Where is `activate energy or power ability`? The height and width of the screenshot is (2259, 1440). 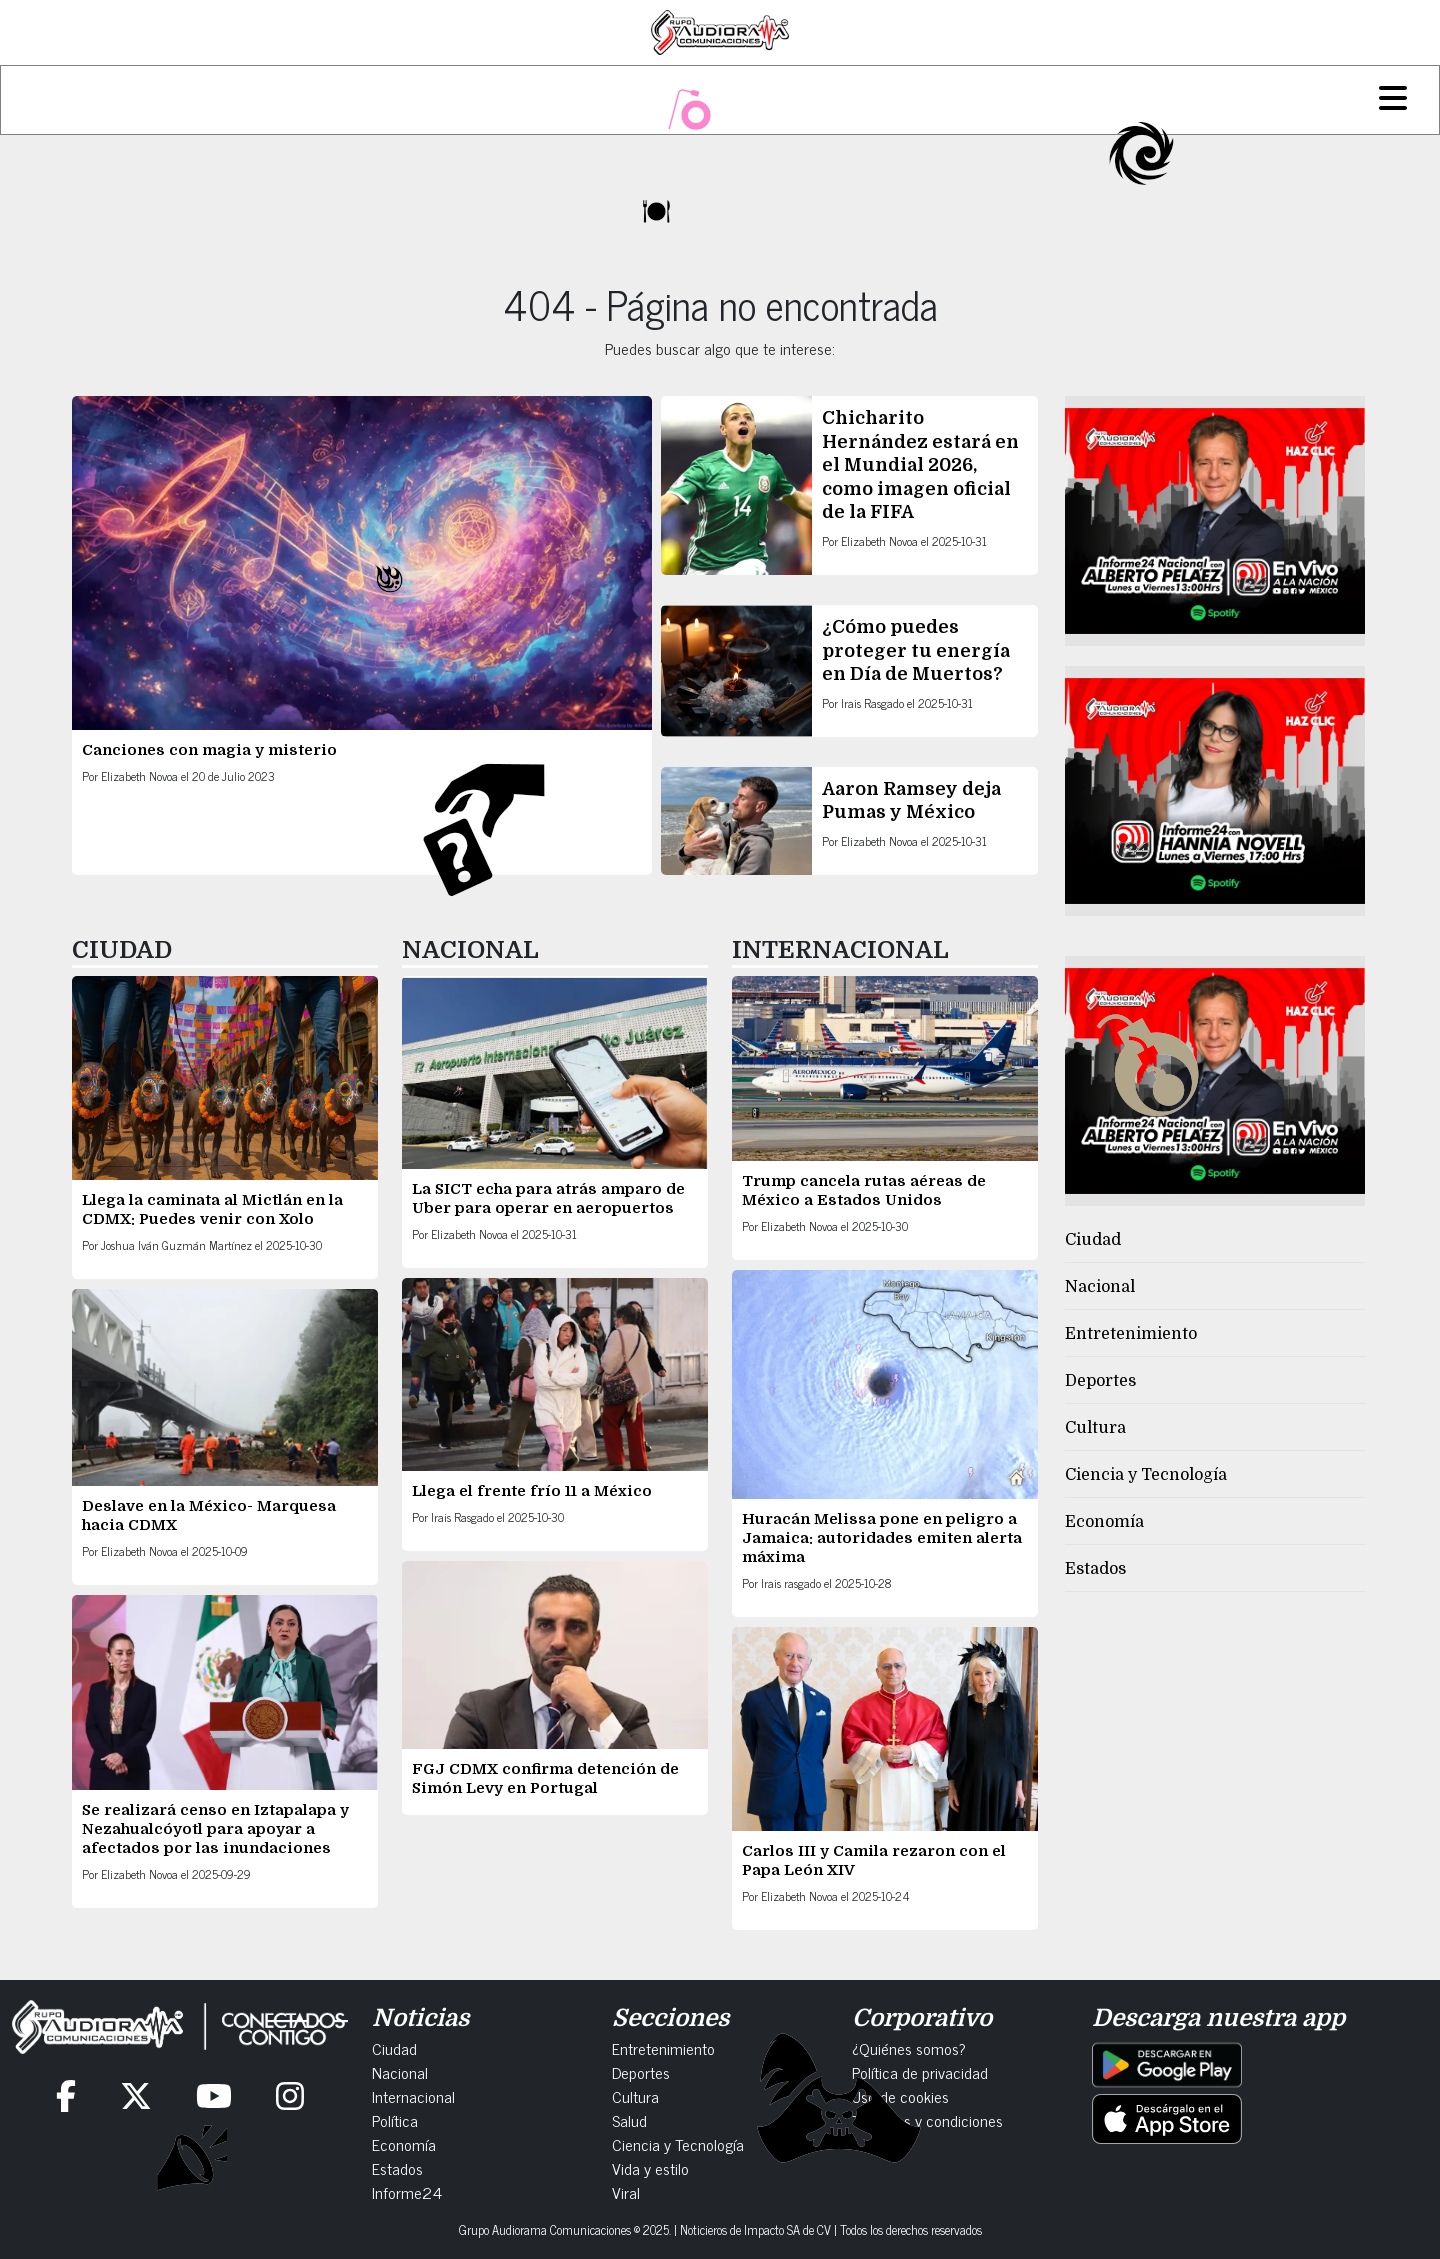
activate energy or power ability is located at coordinates (1141, 153).